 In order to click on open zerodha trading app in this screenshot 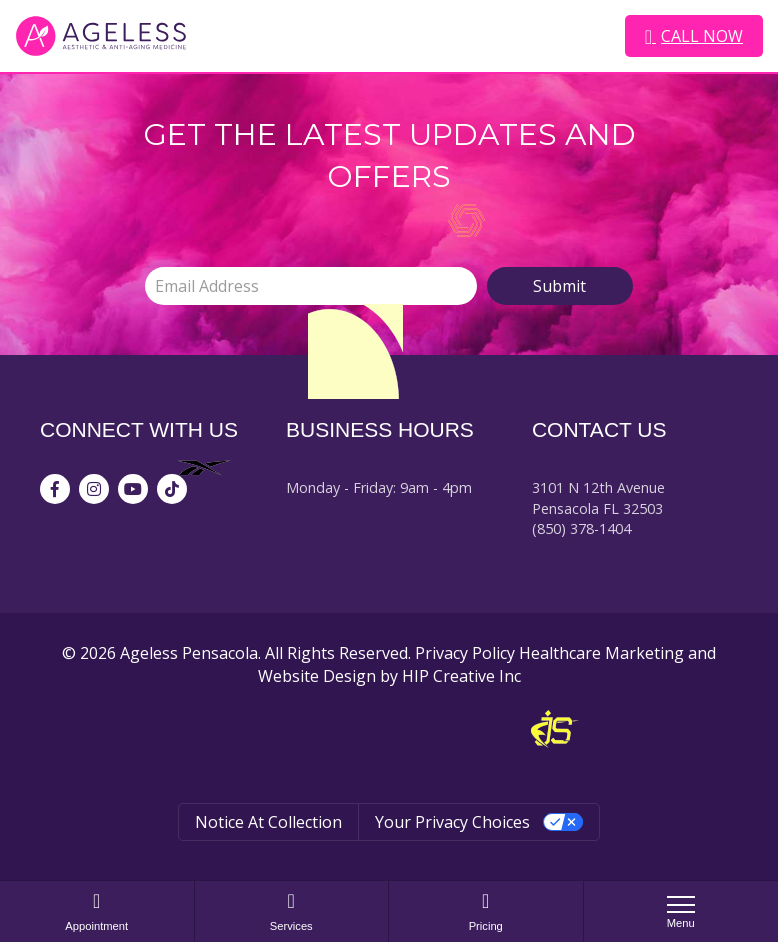, I will do `click(355, 351)`.